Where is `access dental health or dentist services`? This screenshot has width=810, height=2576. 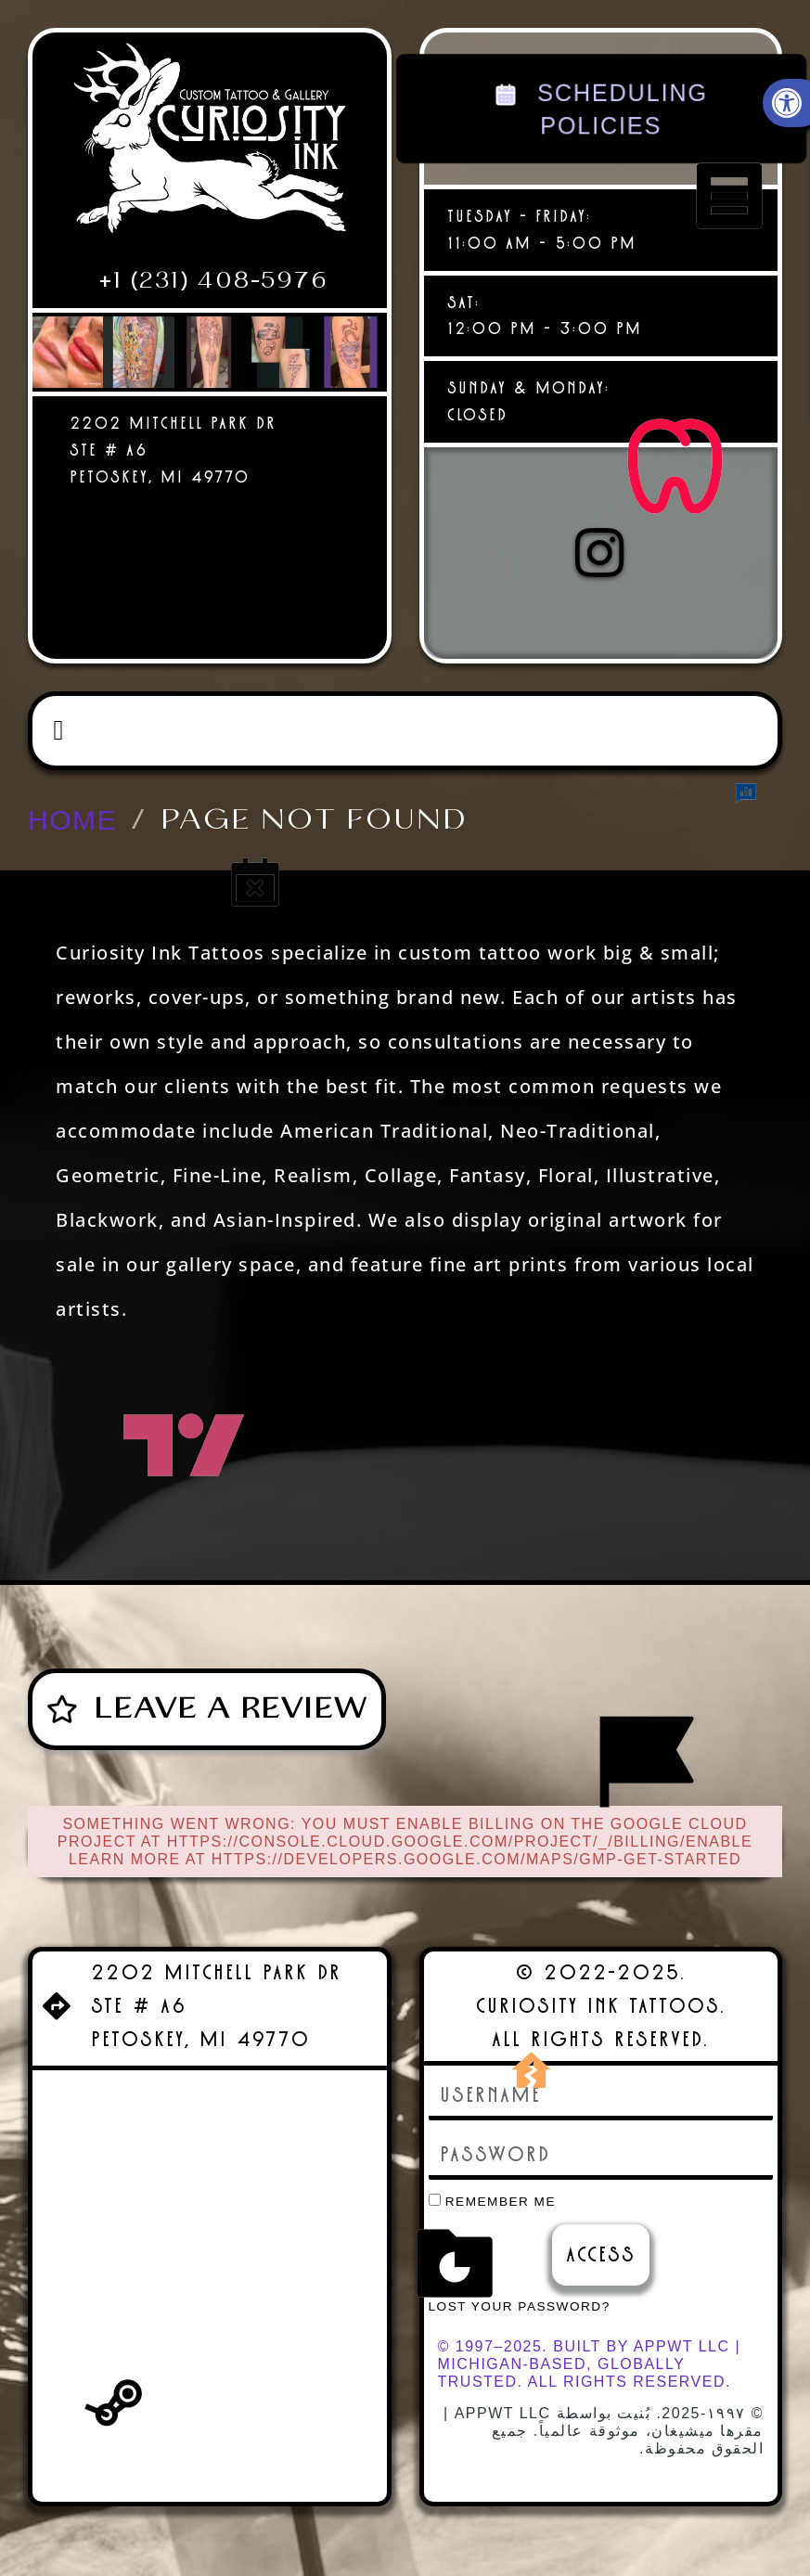
access dental health or dentist services is located at coordinates (675, 466).